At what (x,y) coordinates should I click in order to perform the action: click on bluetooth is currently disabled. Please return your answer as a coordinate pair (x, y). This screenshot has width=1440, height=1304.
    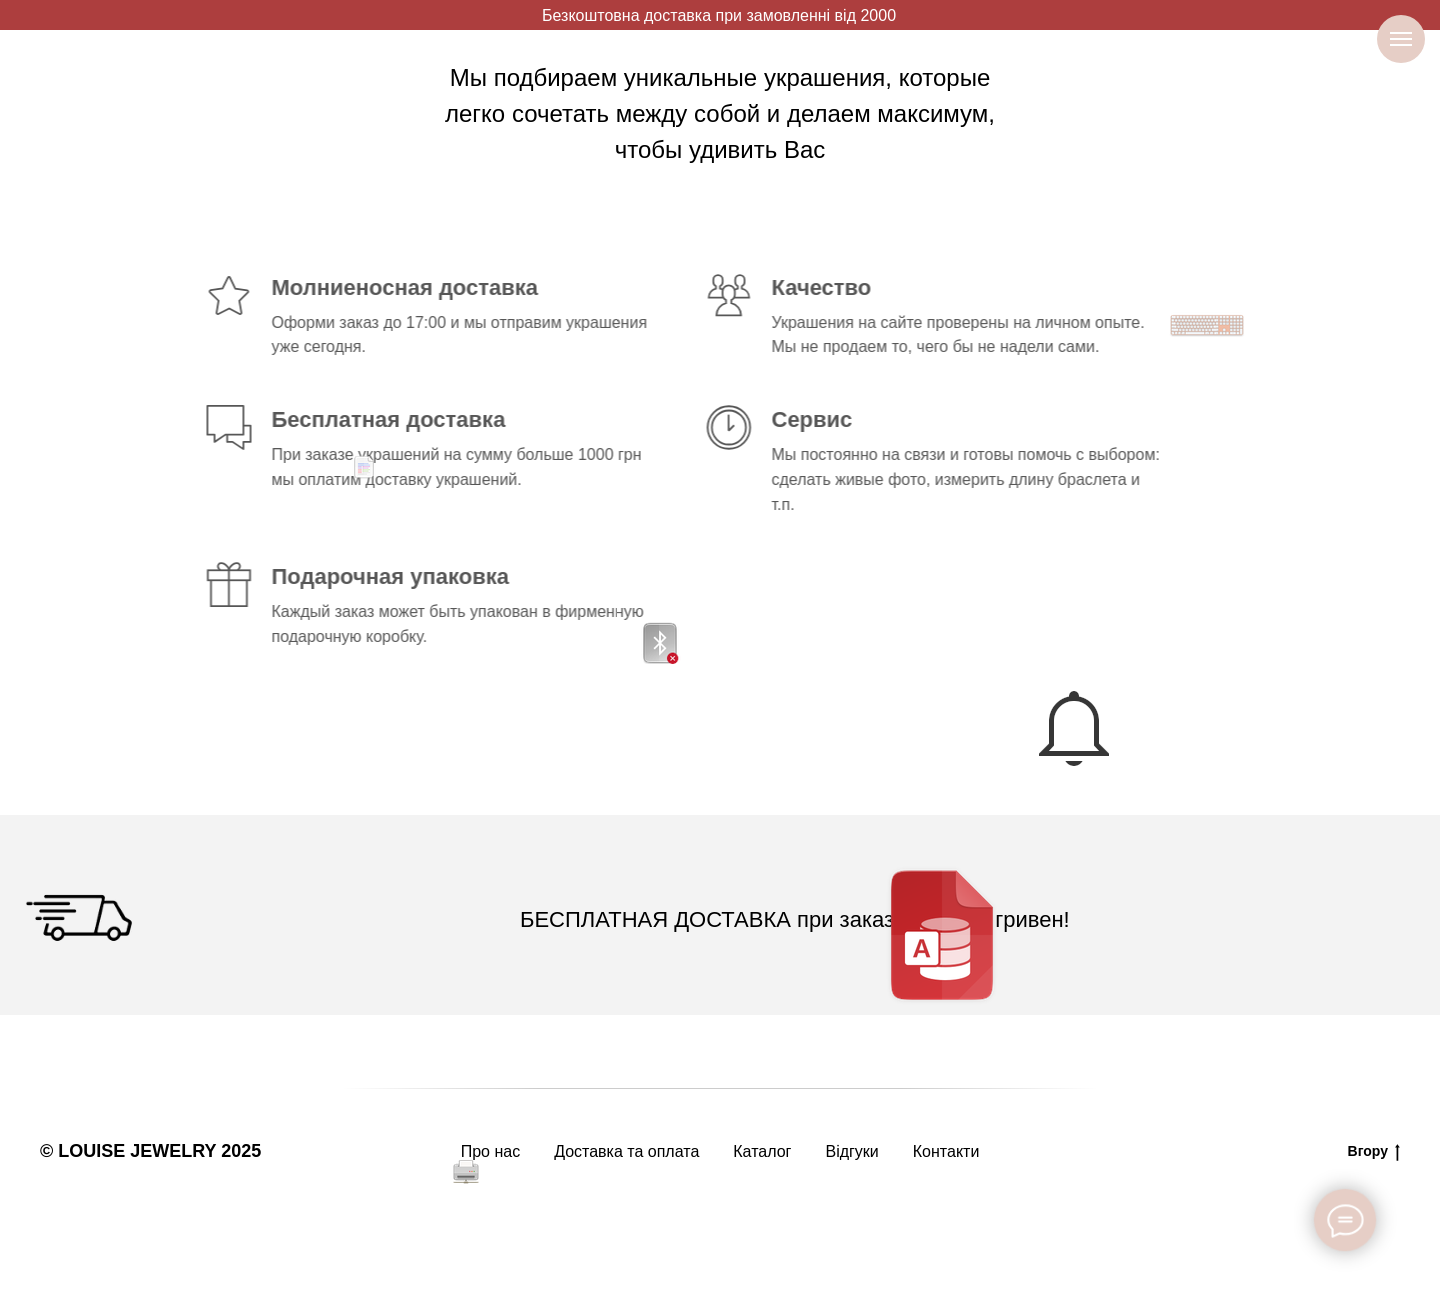
    Looking at the image, I should click on (660, 643).